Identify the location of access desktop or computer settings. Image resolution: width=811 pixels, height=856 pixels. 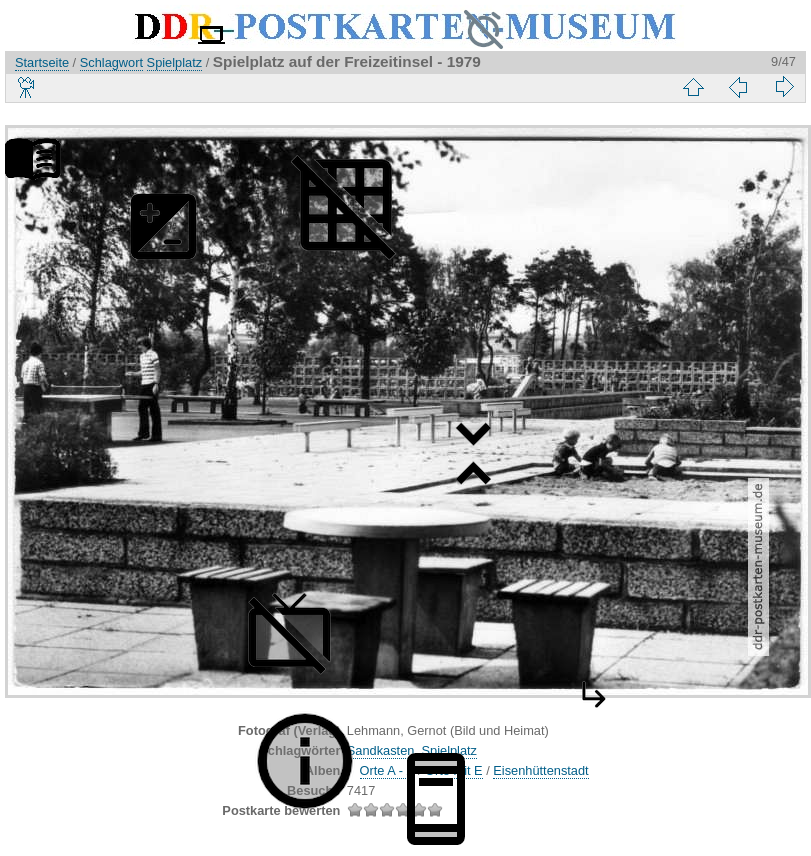
(211, 35).